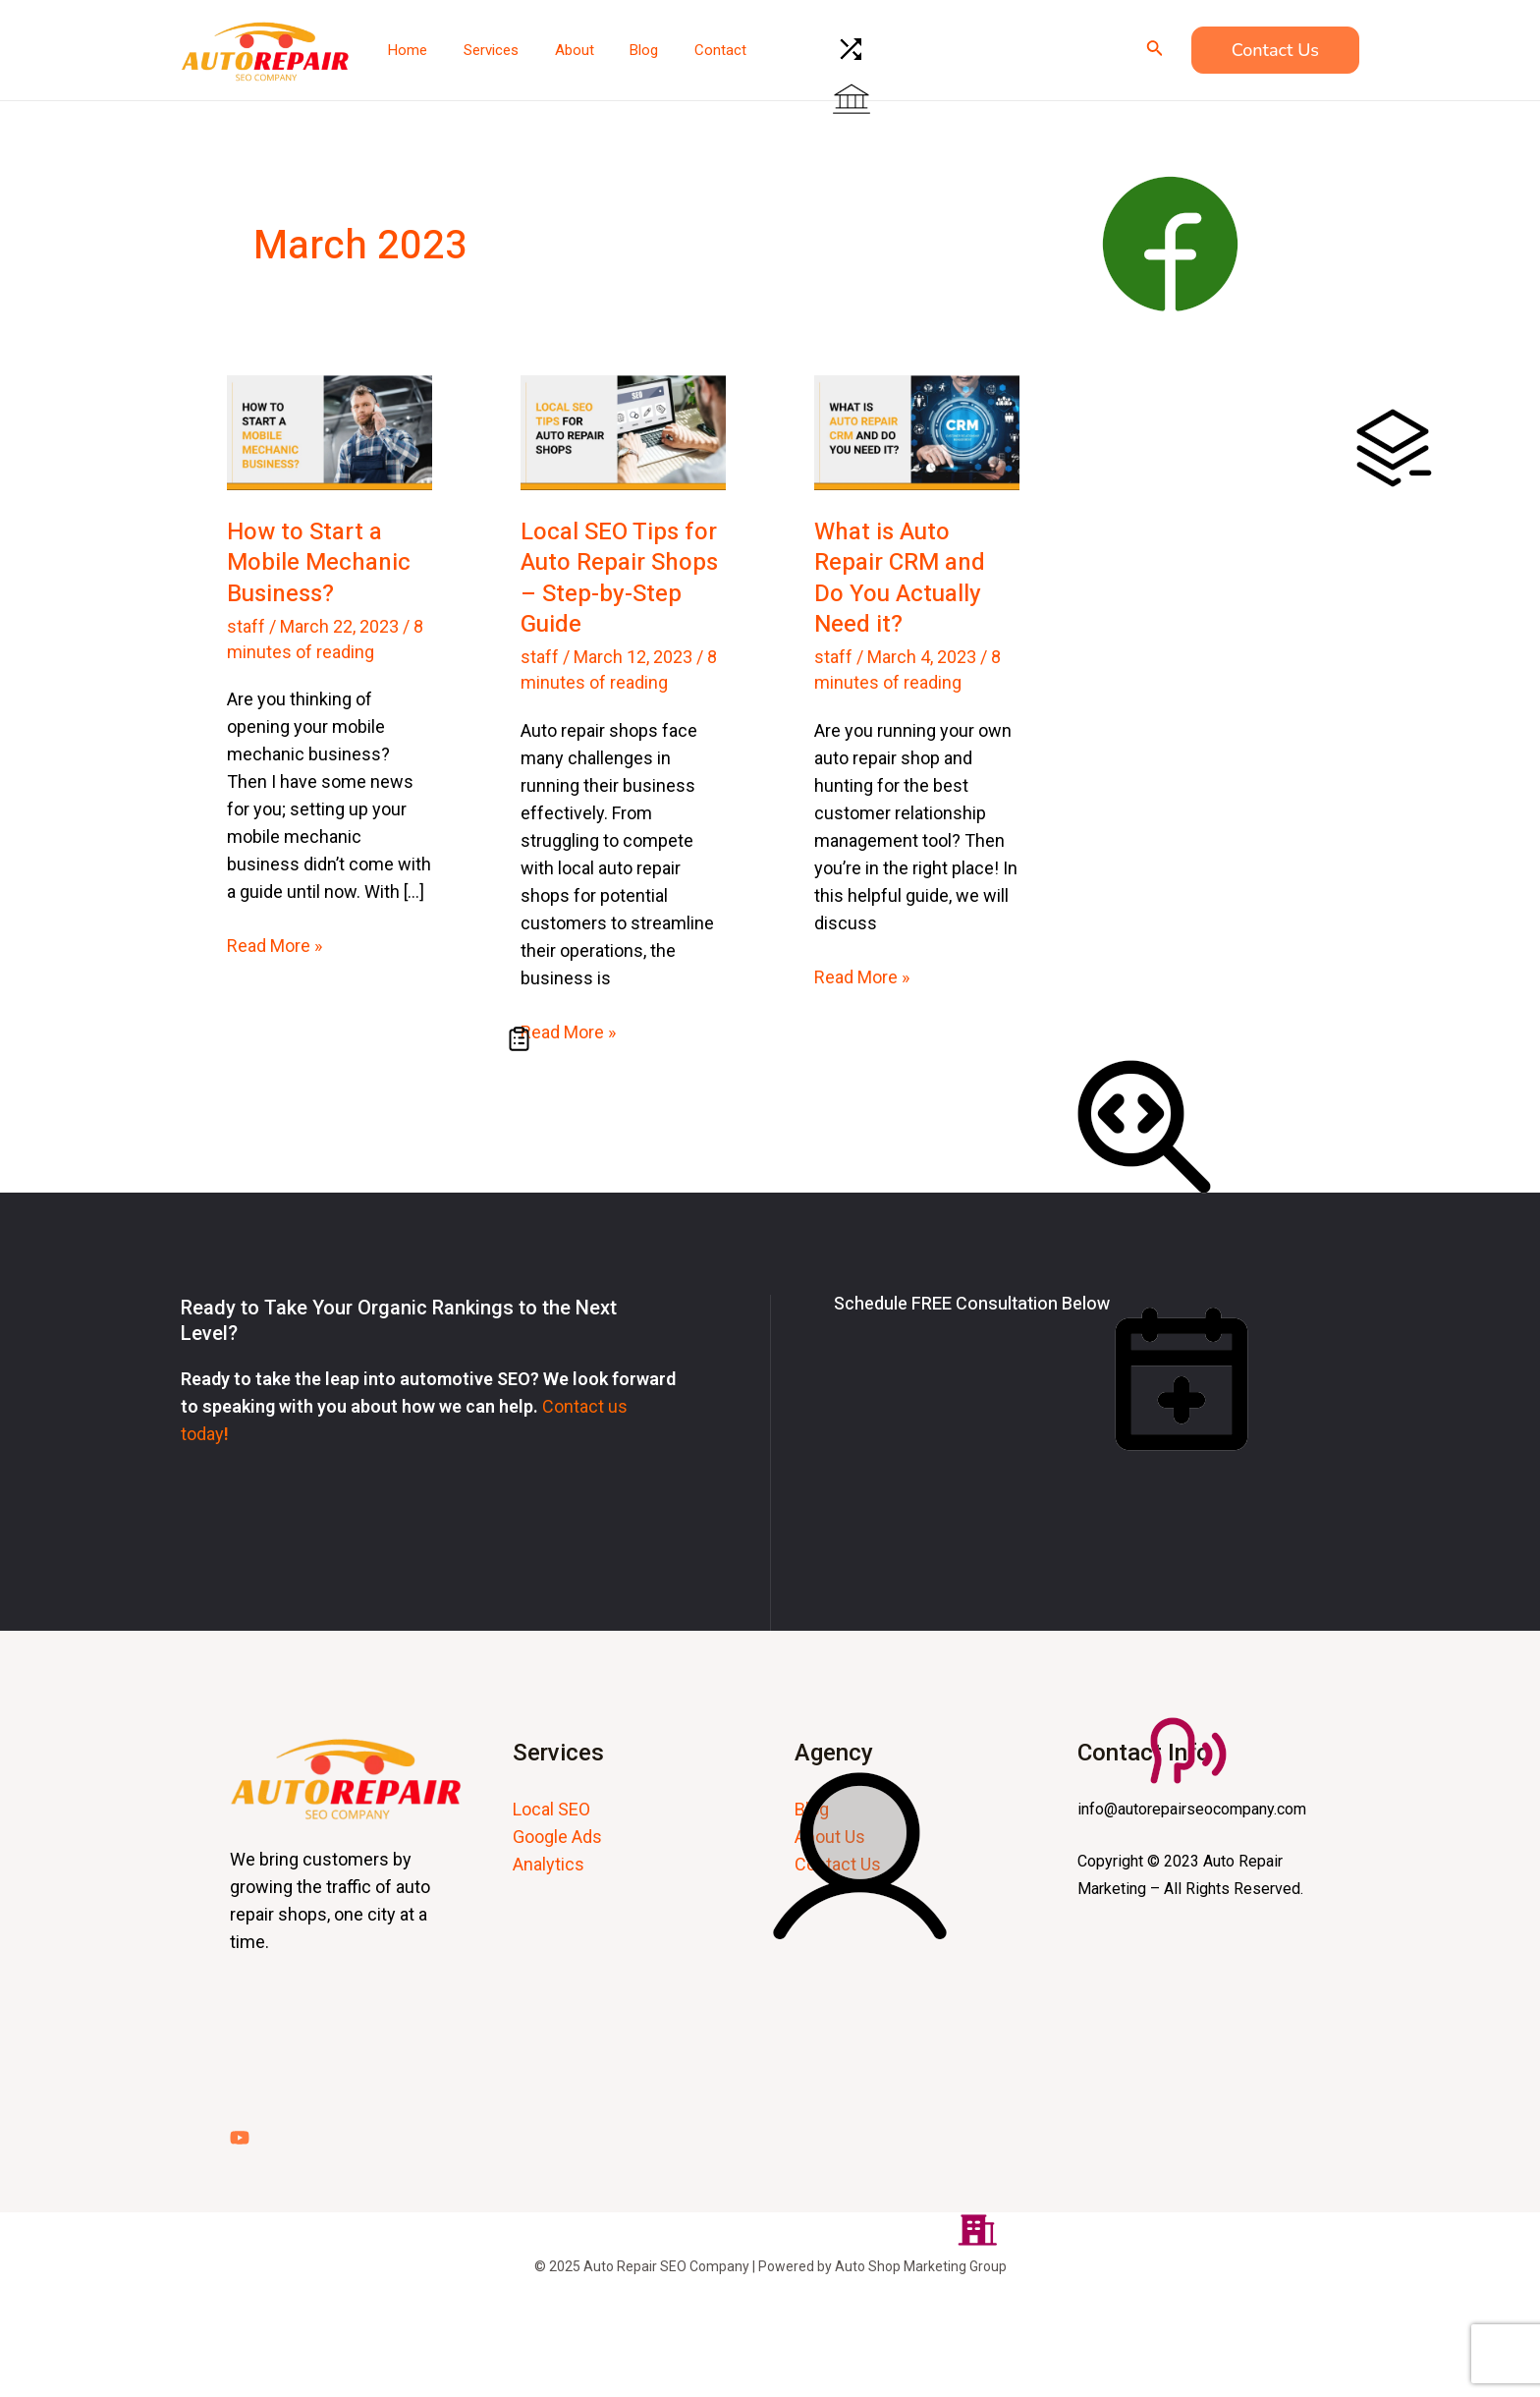 This screenshot has width=1540, height=2397. What do you see at coordinates (1393, 448) in the screenshot?
I see `remove a layer from the stack` at bounding box center [1393, 448].